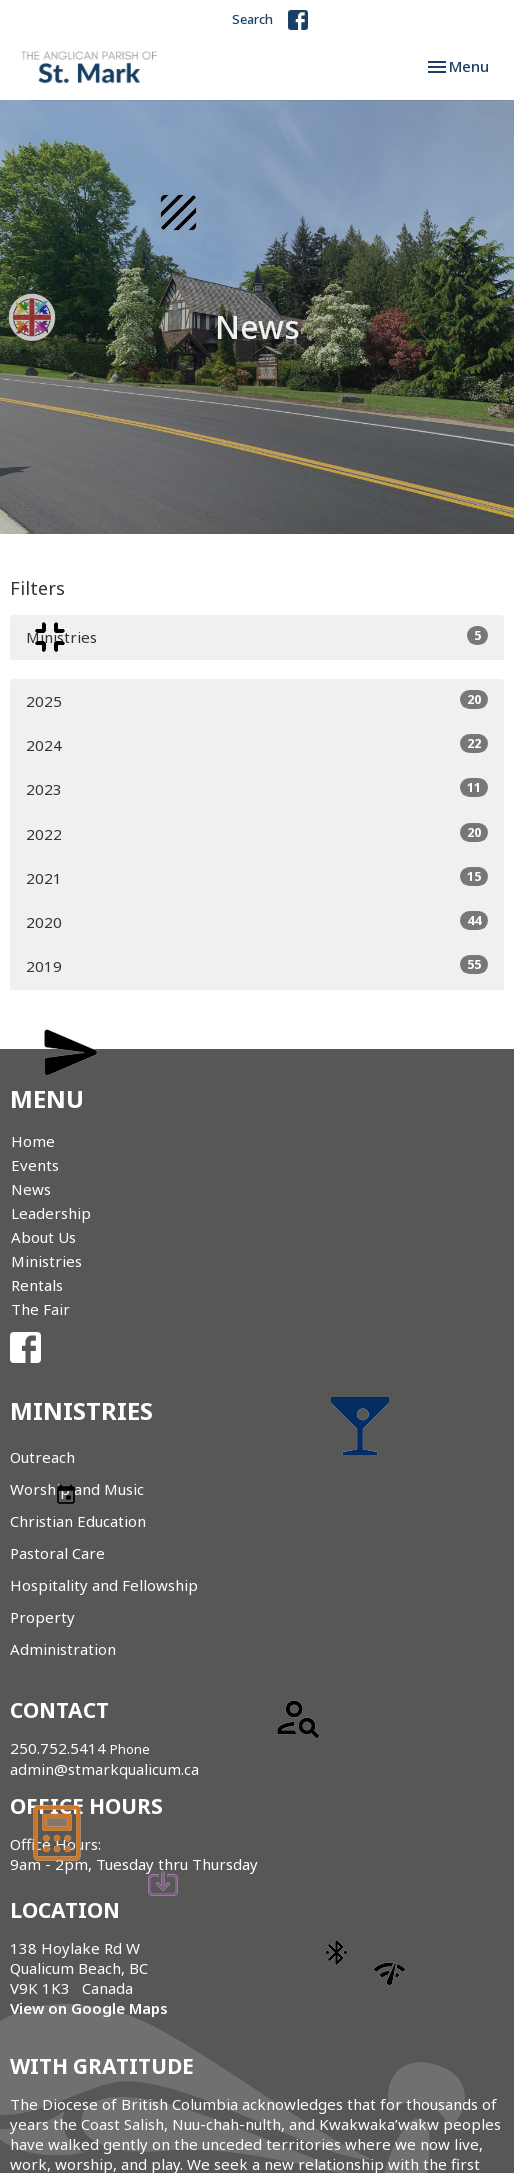  I want to click on import a file or data into the app, so click(163, 1885).